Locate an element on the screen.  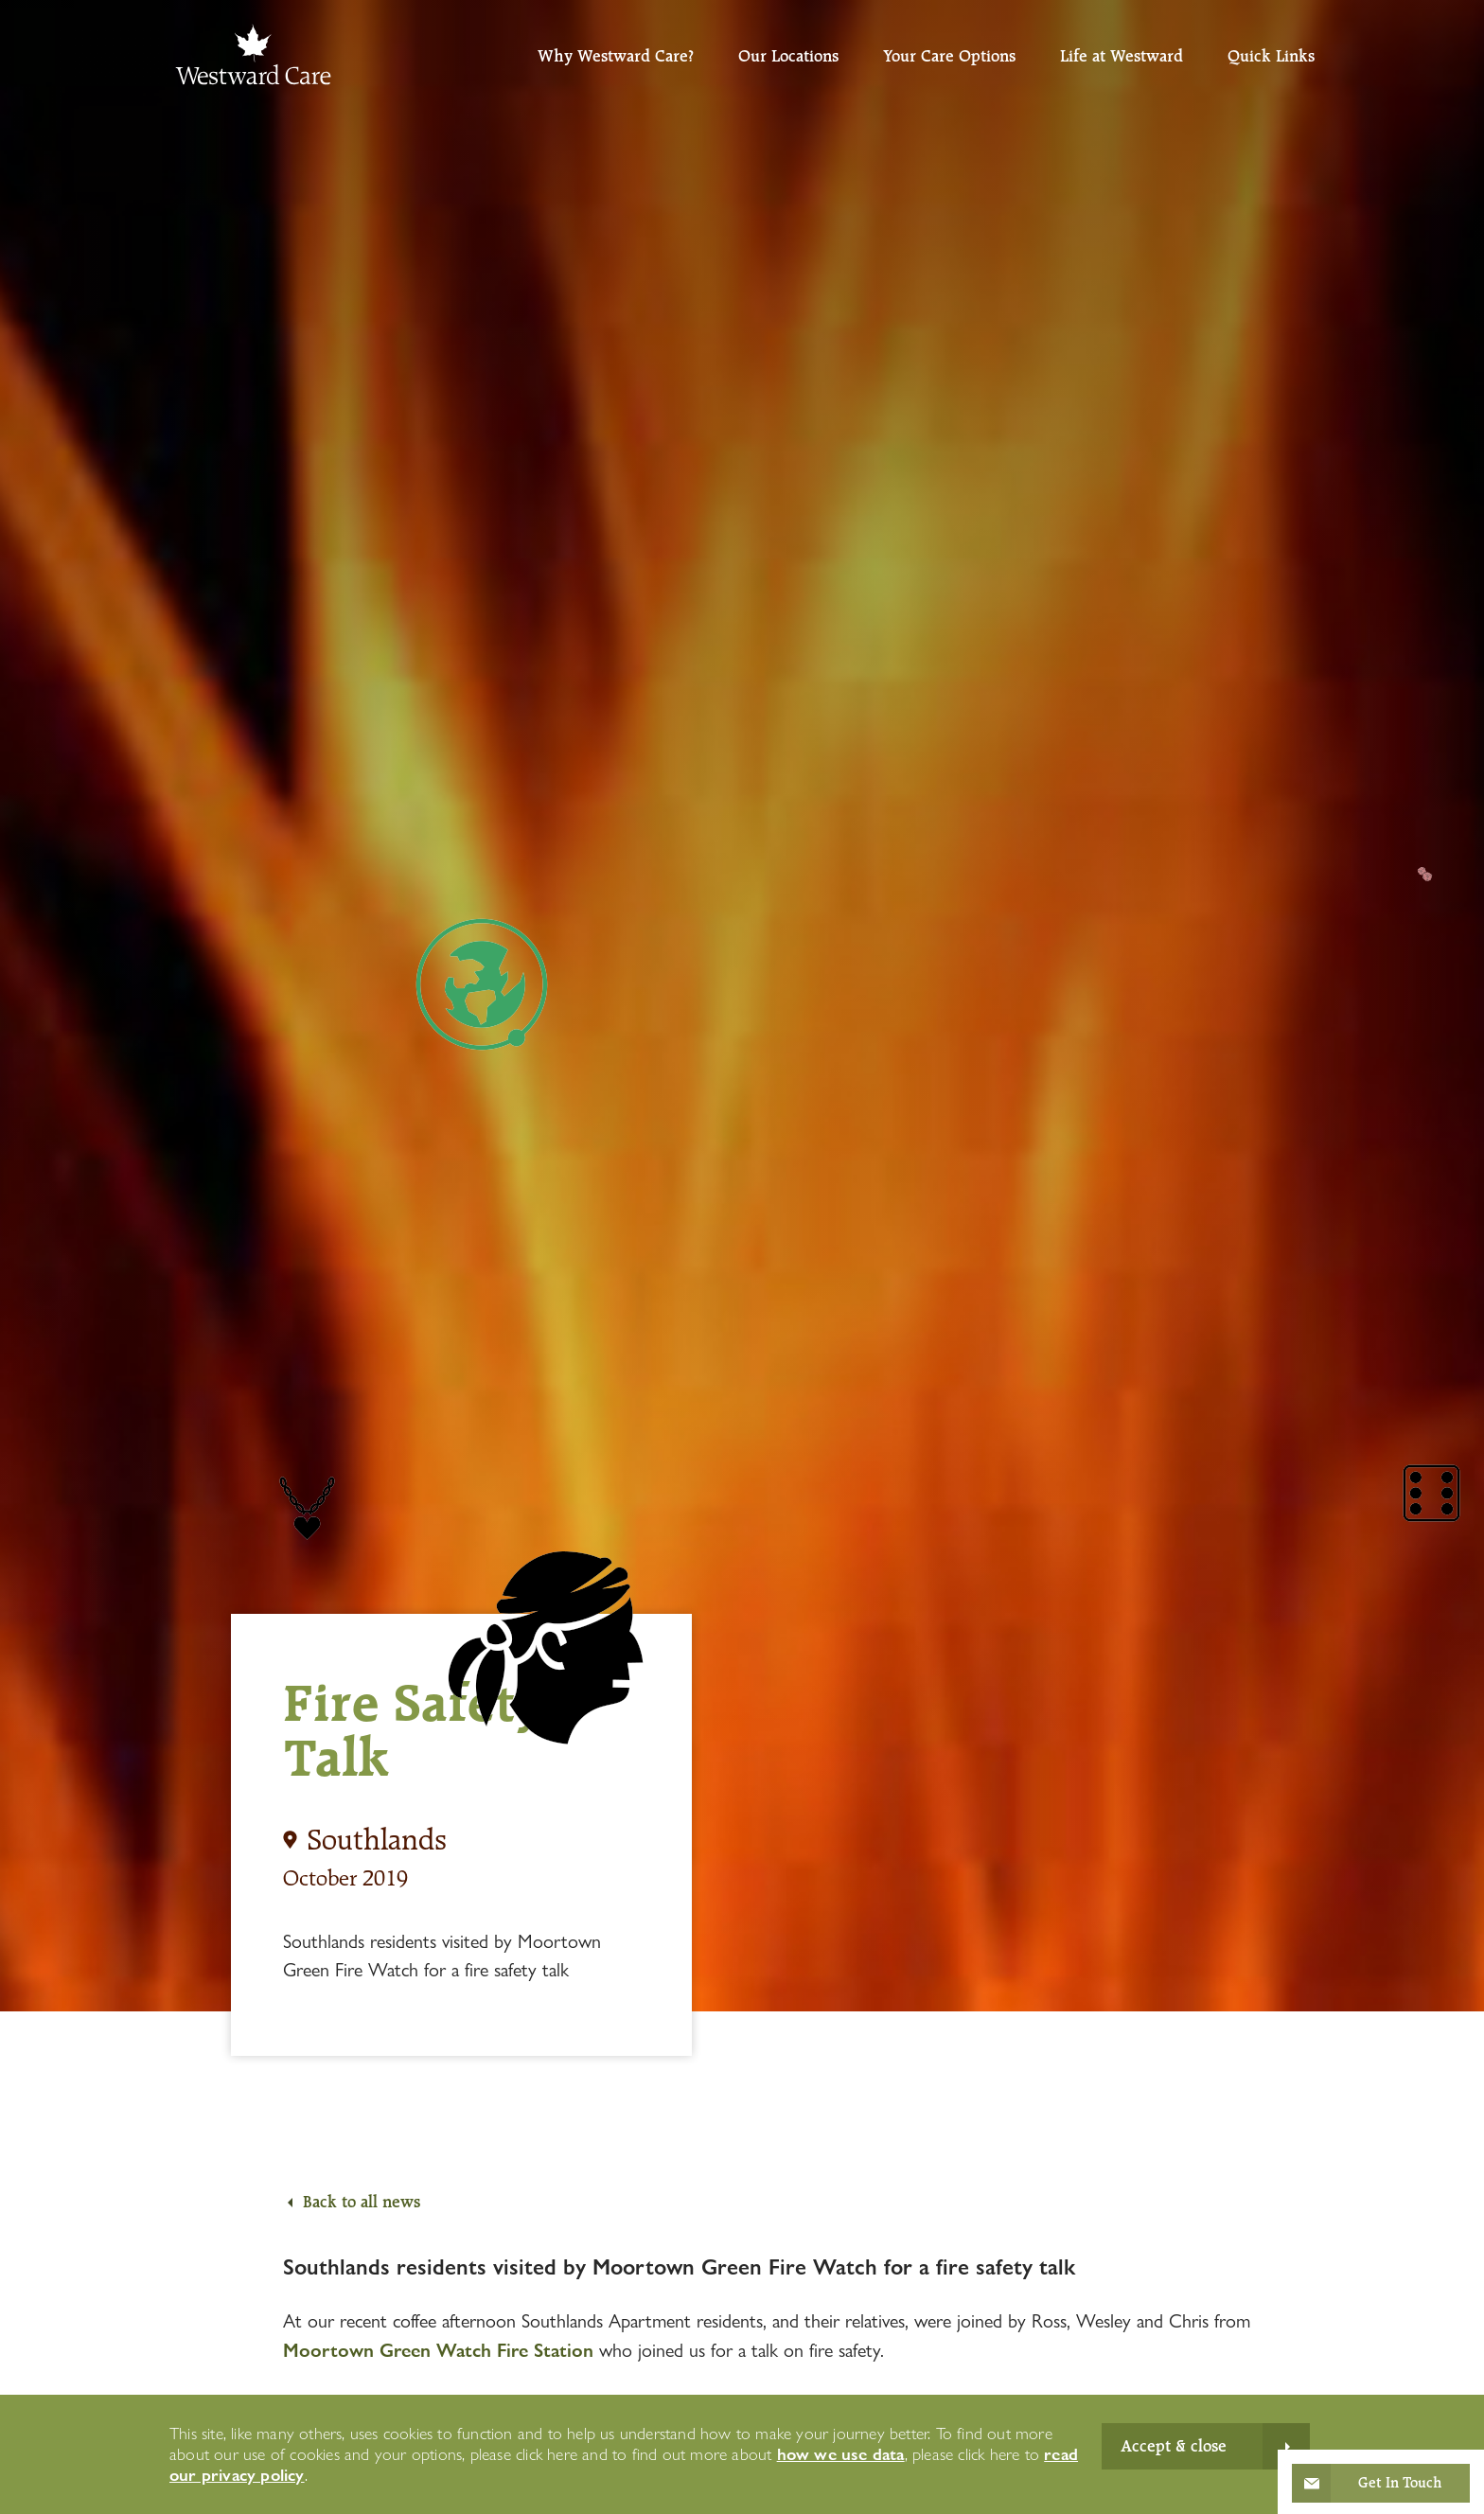
roll the dice or randomize selection is located at coordinates (1424, 874).